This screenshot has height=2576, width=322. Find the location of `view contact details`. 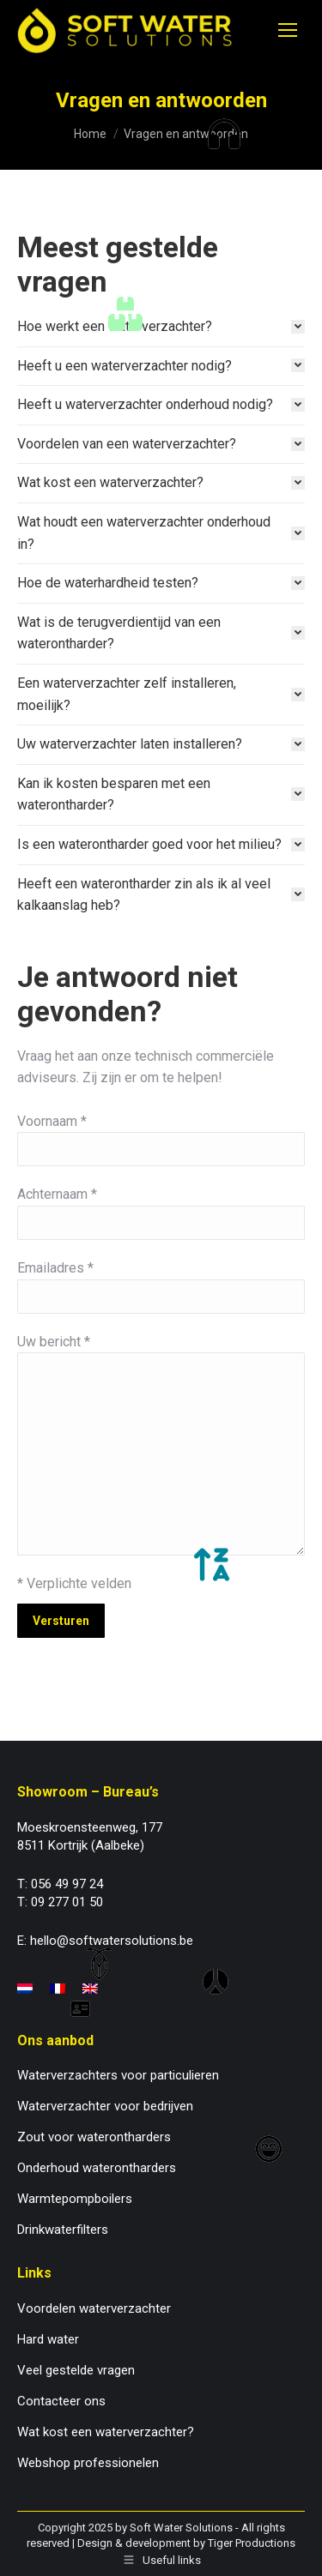

view contact details is located at coordinates (80, 2008).